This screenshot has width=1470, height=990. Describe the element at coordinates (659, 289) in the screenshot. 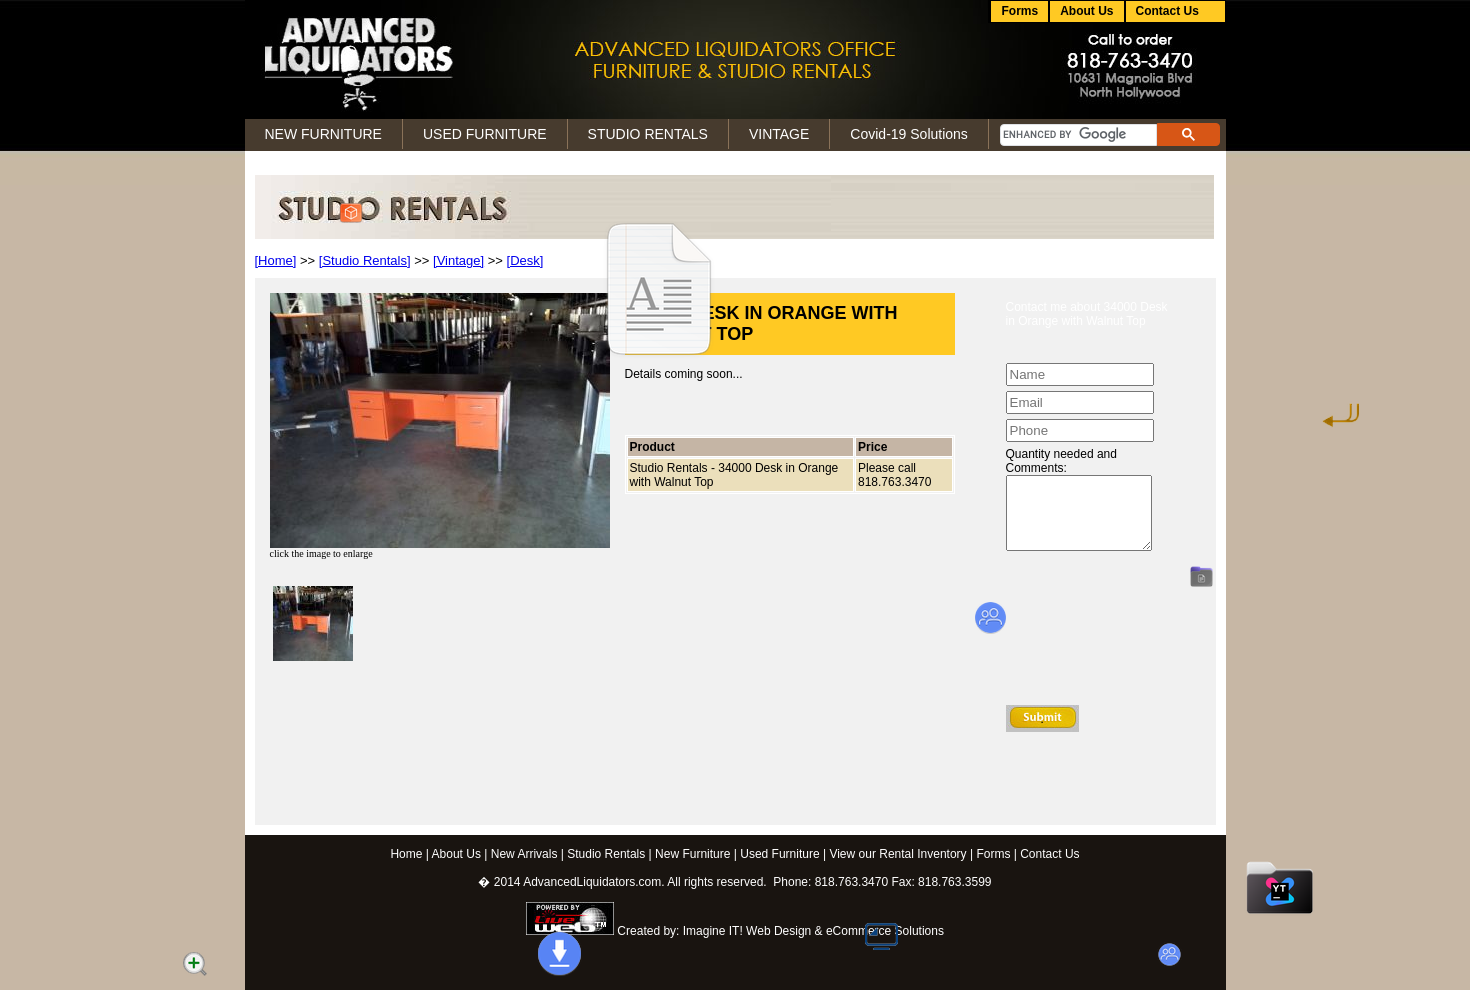

I see `open a rich text document` at that location.